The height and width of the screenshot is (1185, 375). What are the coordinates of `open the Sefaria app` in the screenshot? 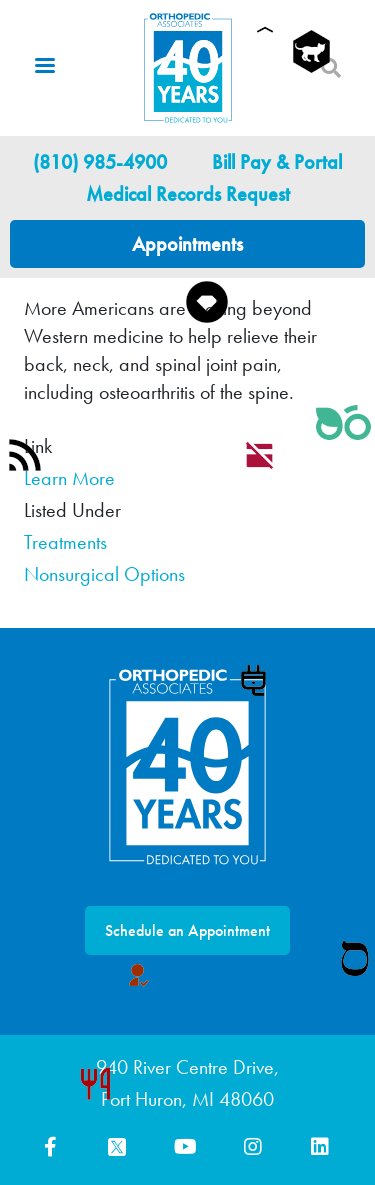 It's located at (355, 958).